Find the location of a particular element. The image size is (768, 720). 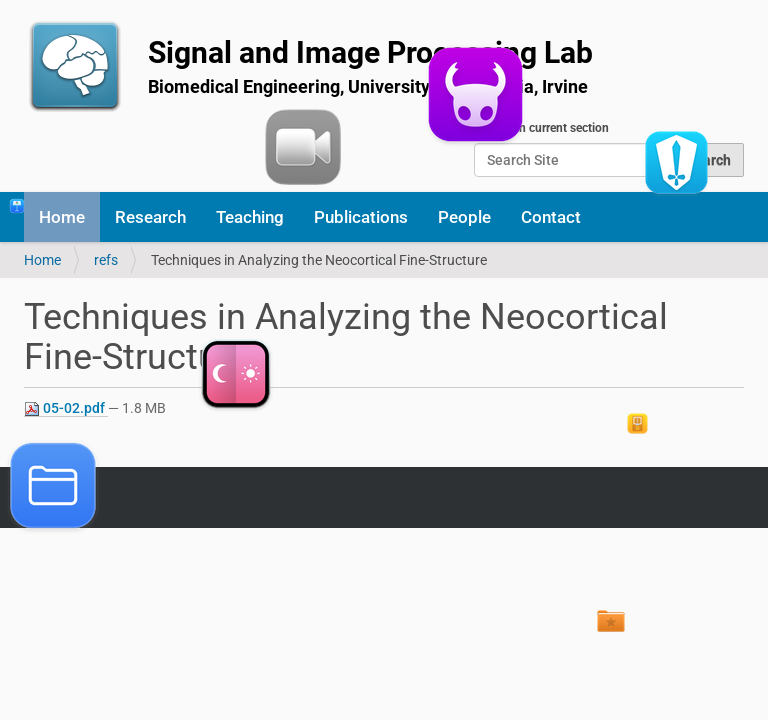

open heroic games launcher is located at coordinates (676, 162).